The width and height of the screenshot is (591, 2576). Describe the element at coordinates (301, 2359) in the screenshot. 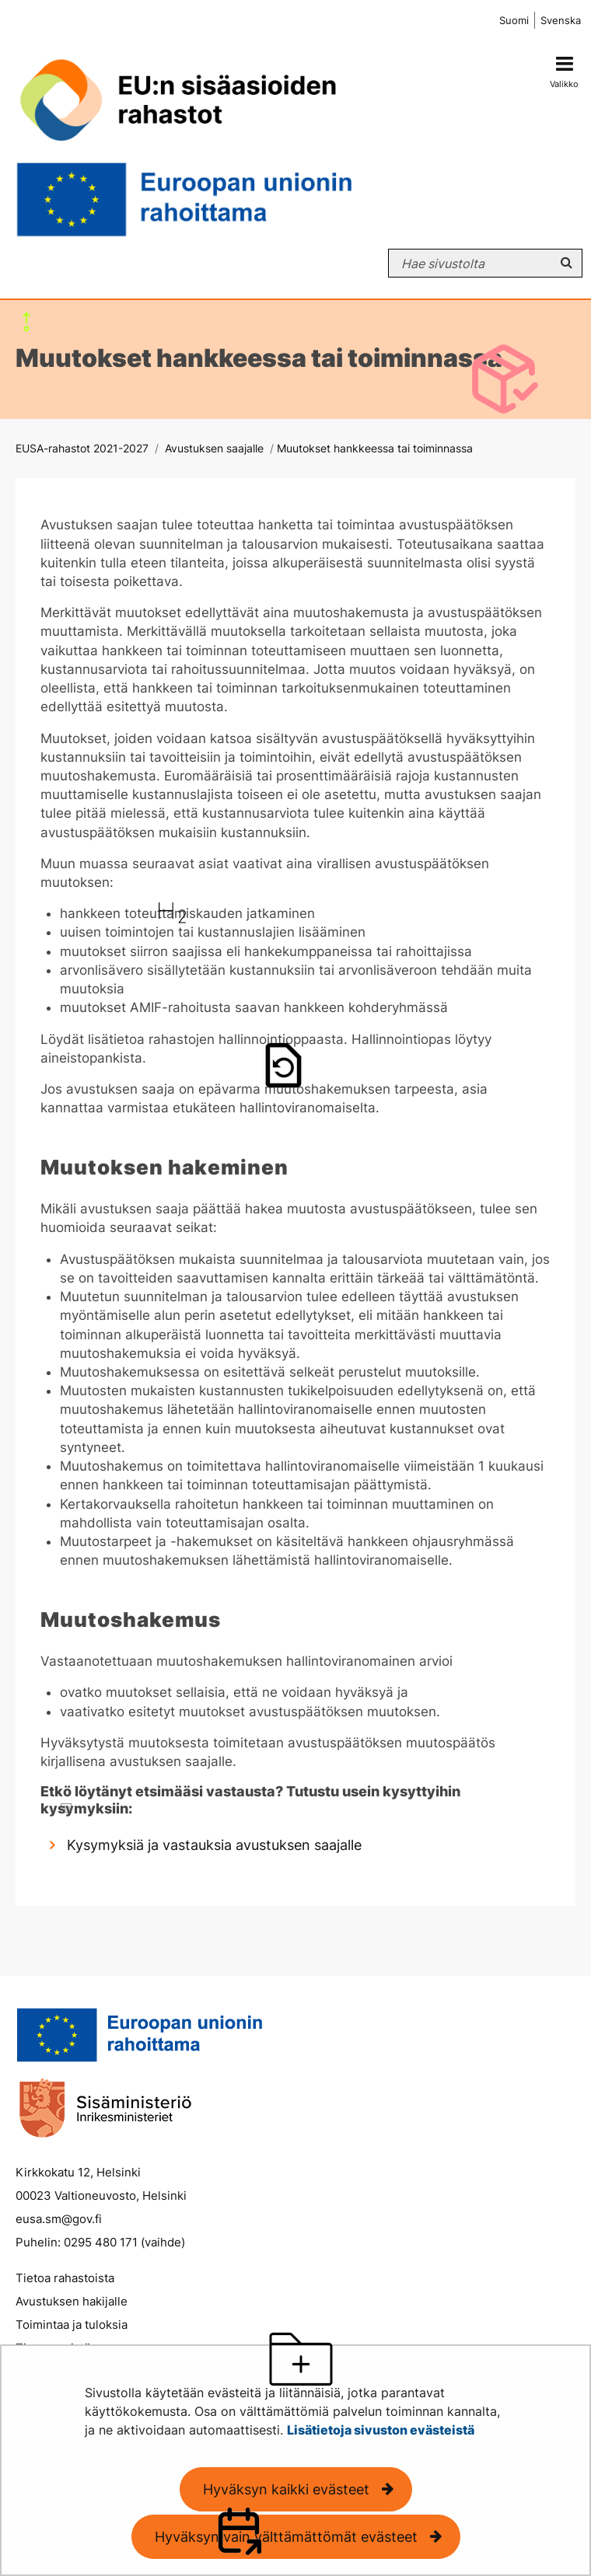

I see `create a new folder` at that location.